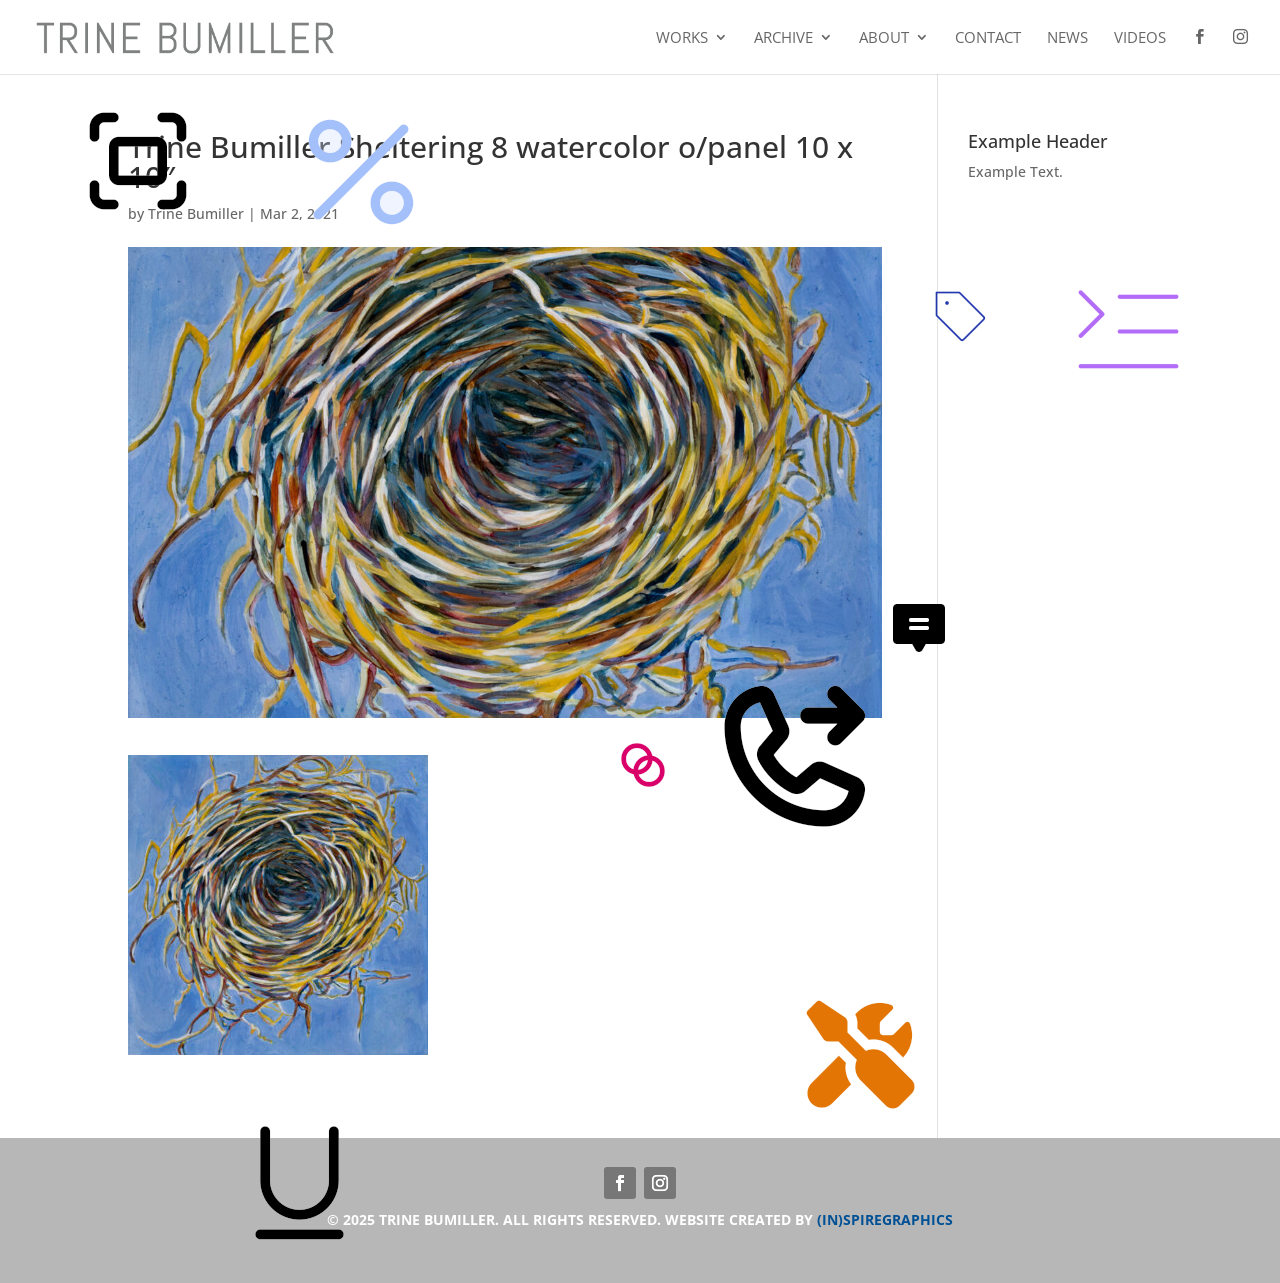 This screenshot has height=1283, width=1280. What do you see at coordinates (643, 765) in the screenshot?
I see `view venn diagram or comparison chart` at bounding box center [643, 765].